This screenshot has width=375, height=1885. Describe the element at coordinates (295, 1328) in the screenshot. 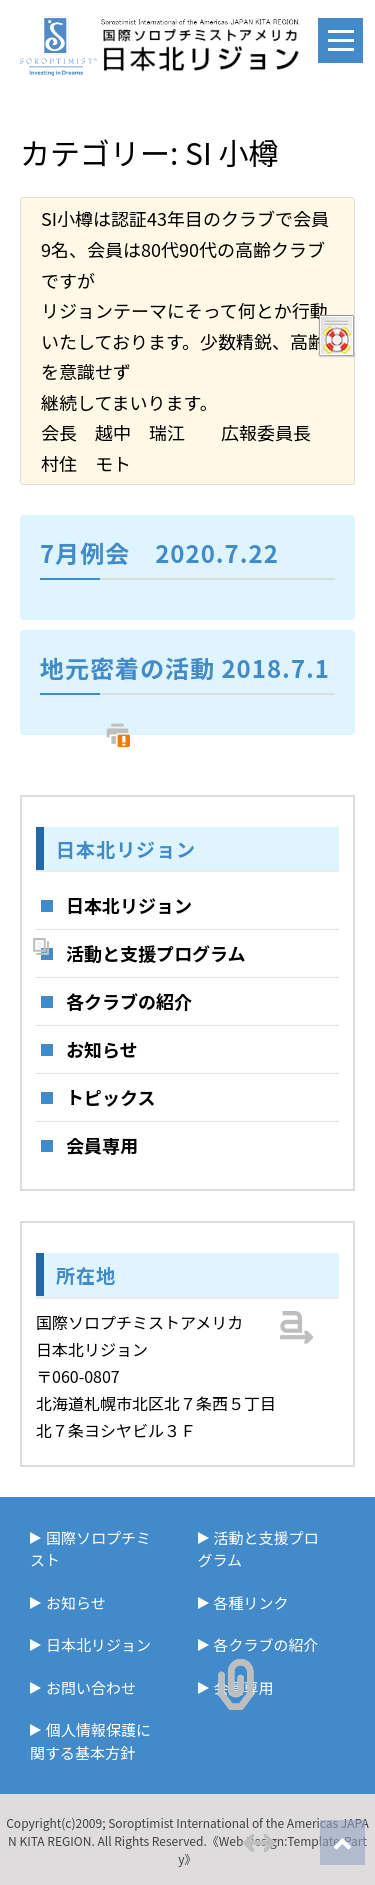

I see `set text direction to left-to-right` at that location.